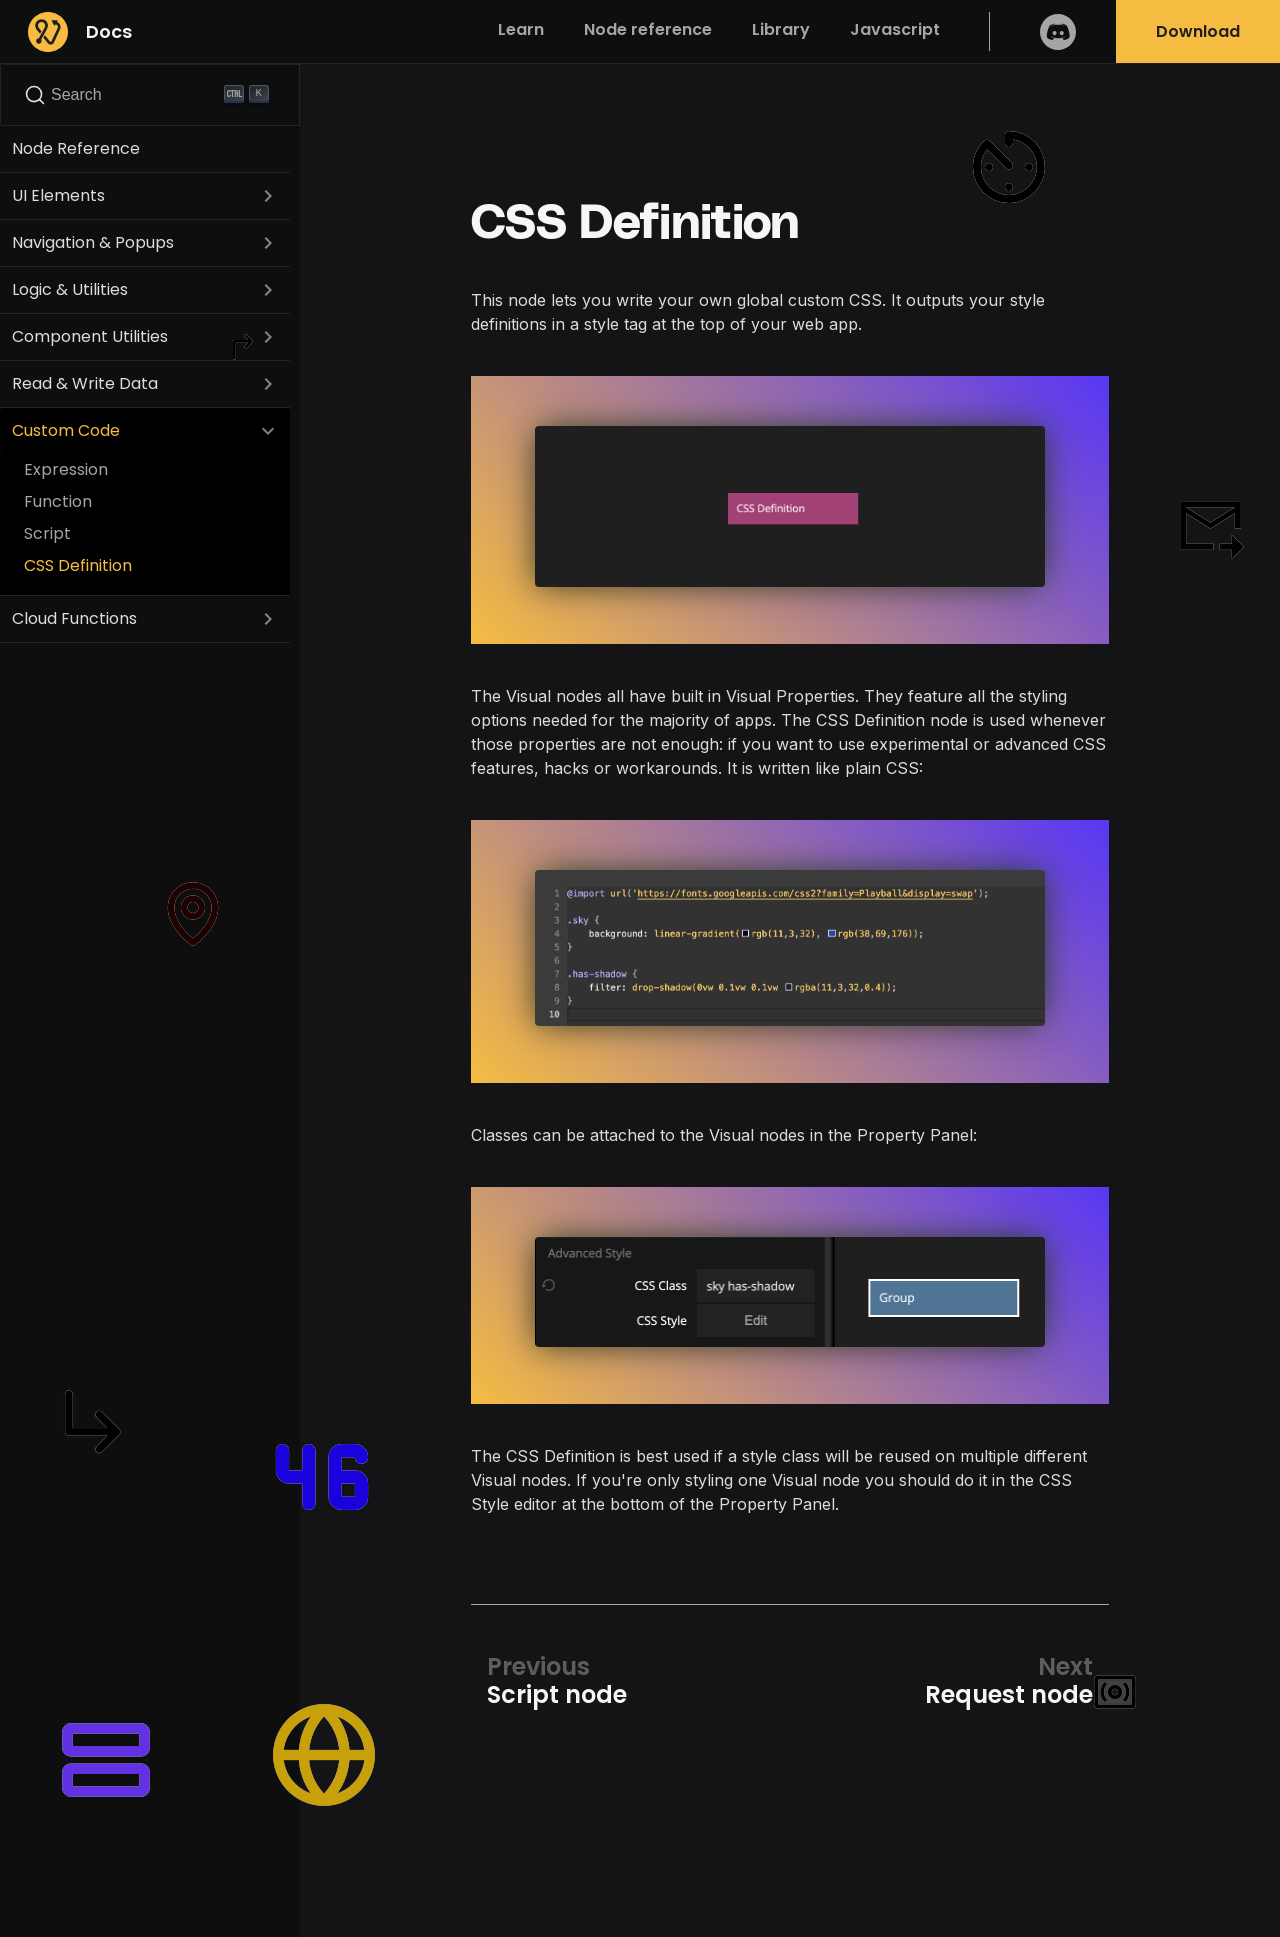  I want to click on reply to a message or forward content, so click(241, 347).